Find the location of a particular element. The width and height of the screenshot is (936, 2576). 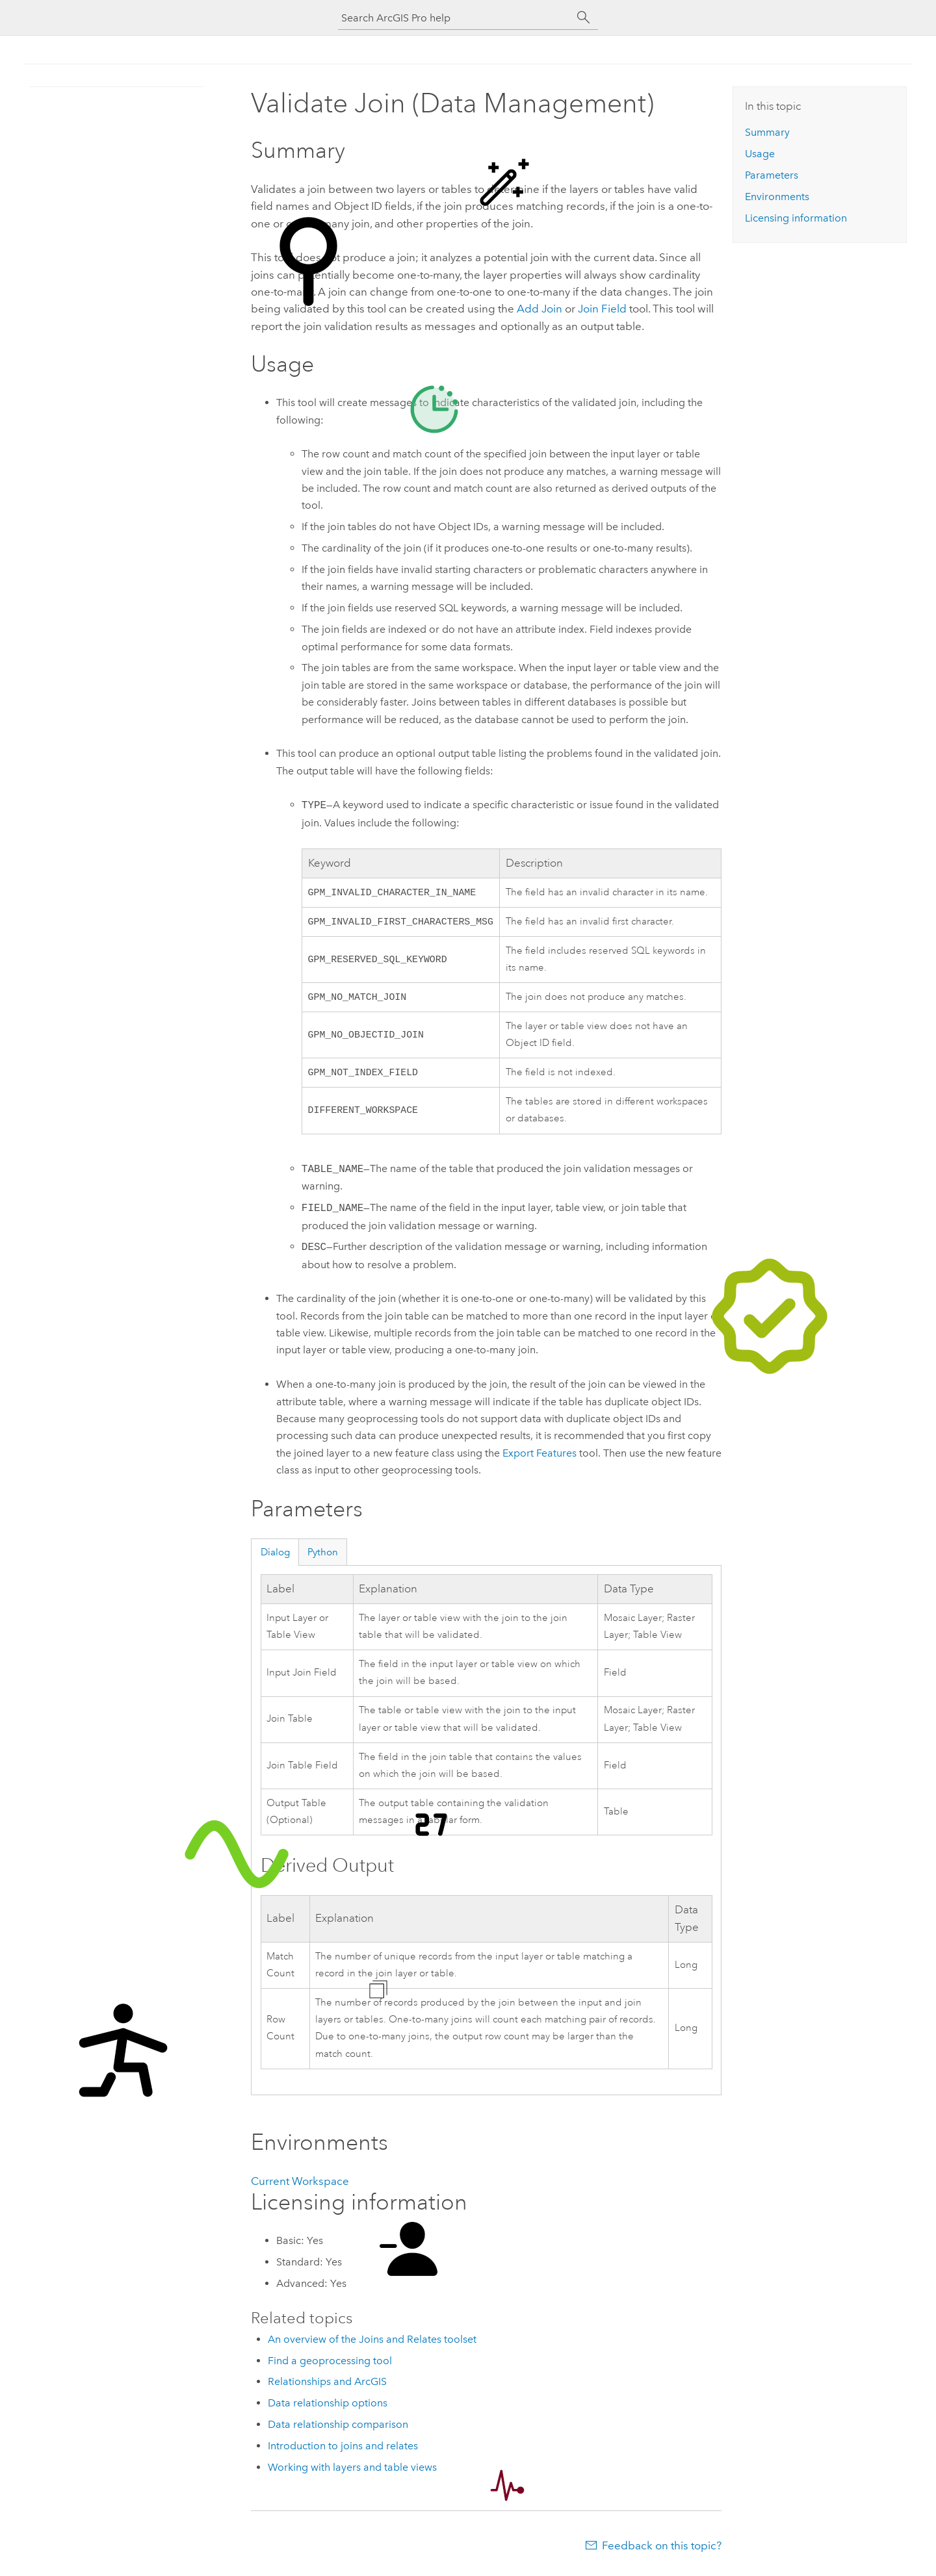

apply automatic formatting or enhancements is located at coordinates (504, 183).